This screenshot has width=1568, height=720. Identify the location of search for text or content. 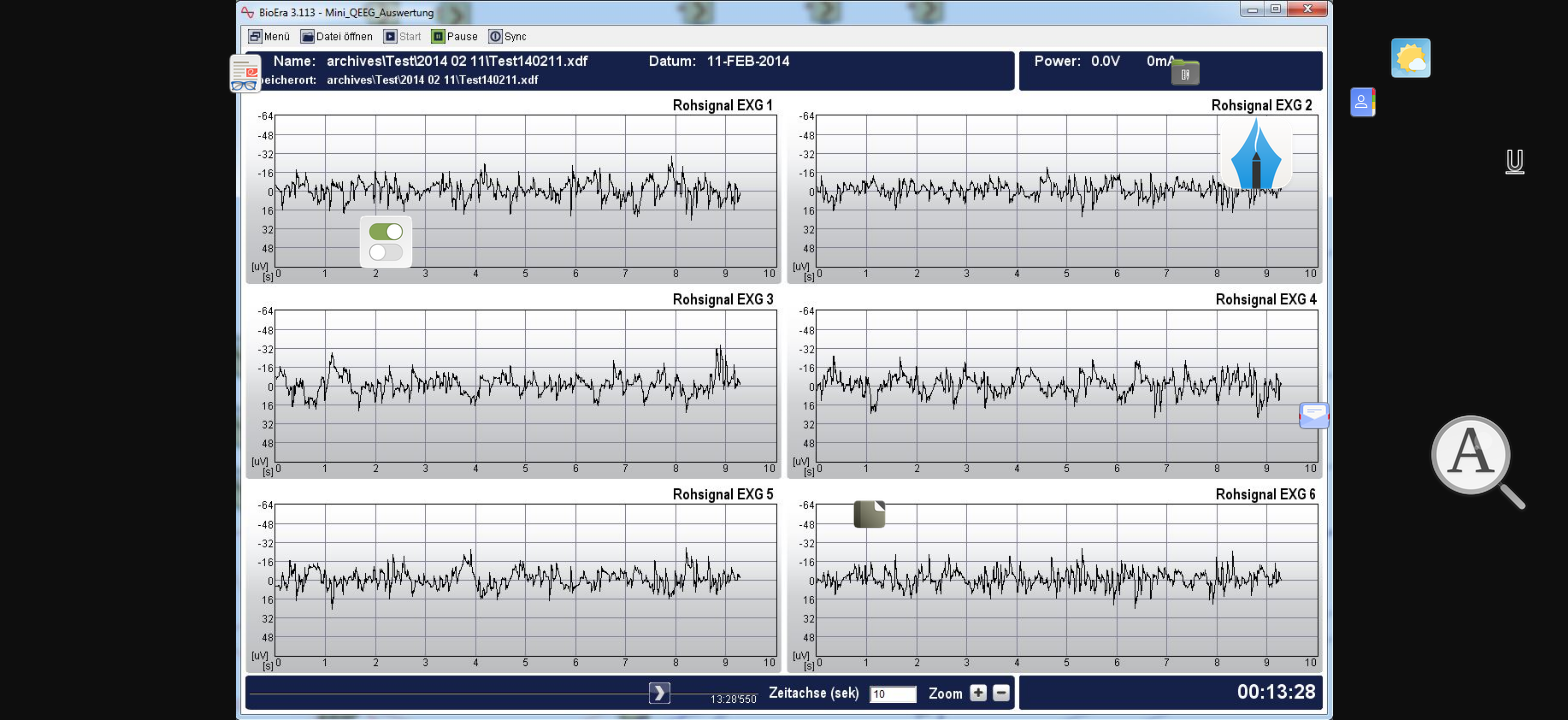
(1477, 461).